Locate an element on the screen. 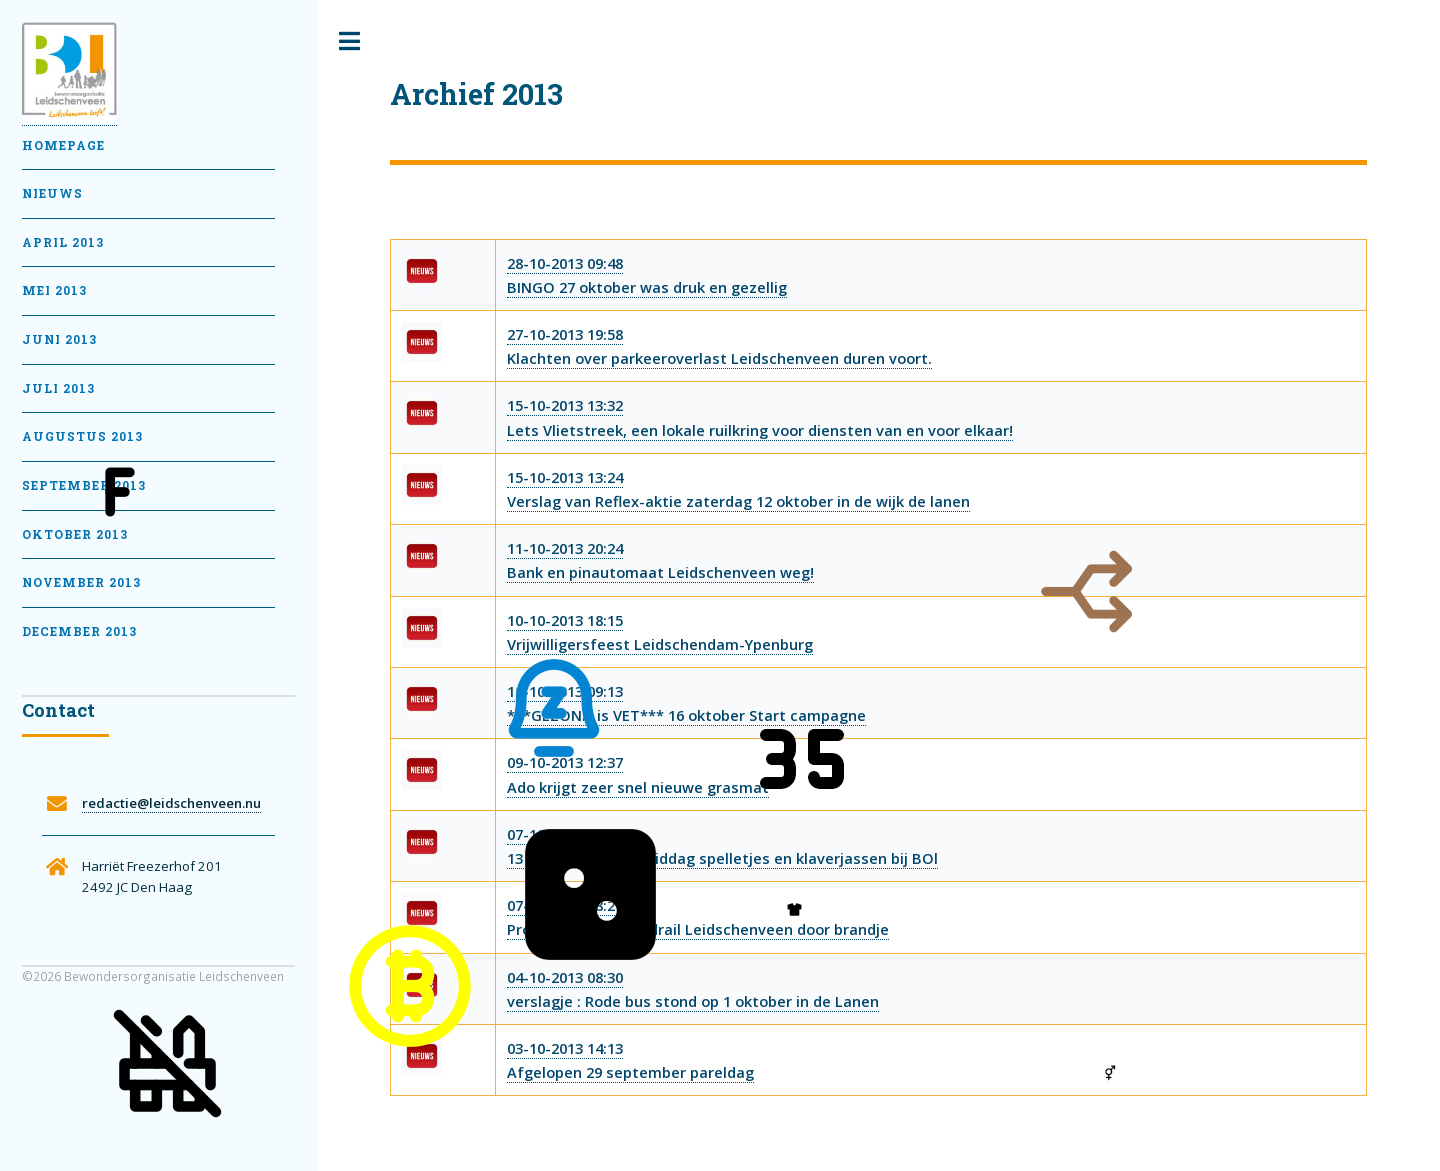 The image size is (1440, 1171). split or branch content into multiple paths is located at coordinates (1086, 591).